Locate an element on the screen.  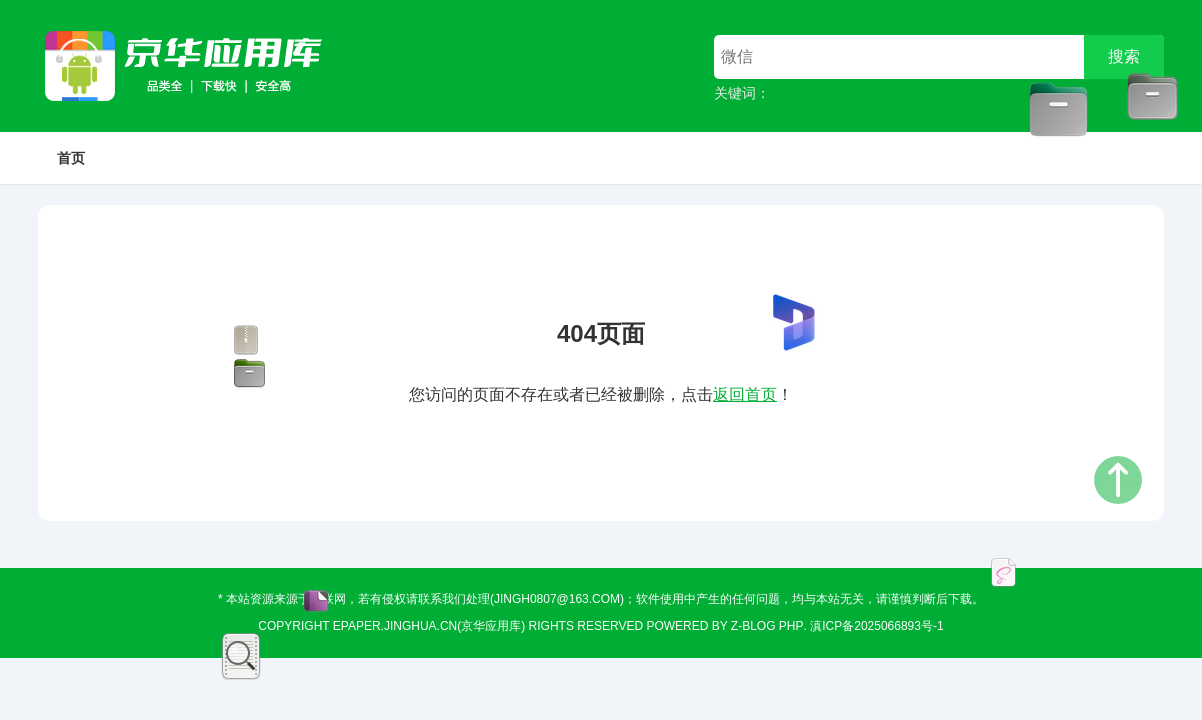
open system log viewer is located at coordinates (241, 656).